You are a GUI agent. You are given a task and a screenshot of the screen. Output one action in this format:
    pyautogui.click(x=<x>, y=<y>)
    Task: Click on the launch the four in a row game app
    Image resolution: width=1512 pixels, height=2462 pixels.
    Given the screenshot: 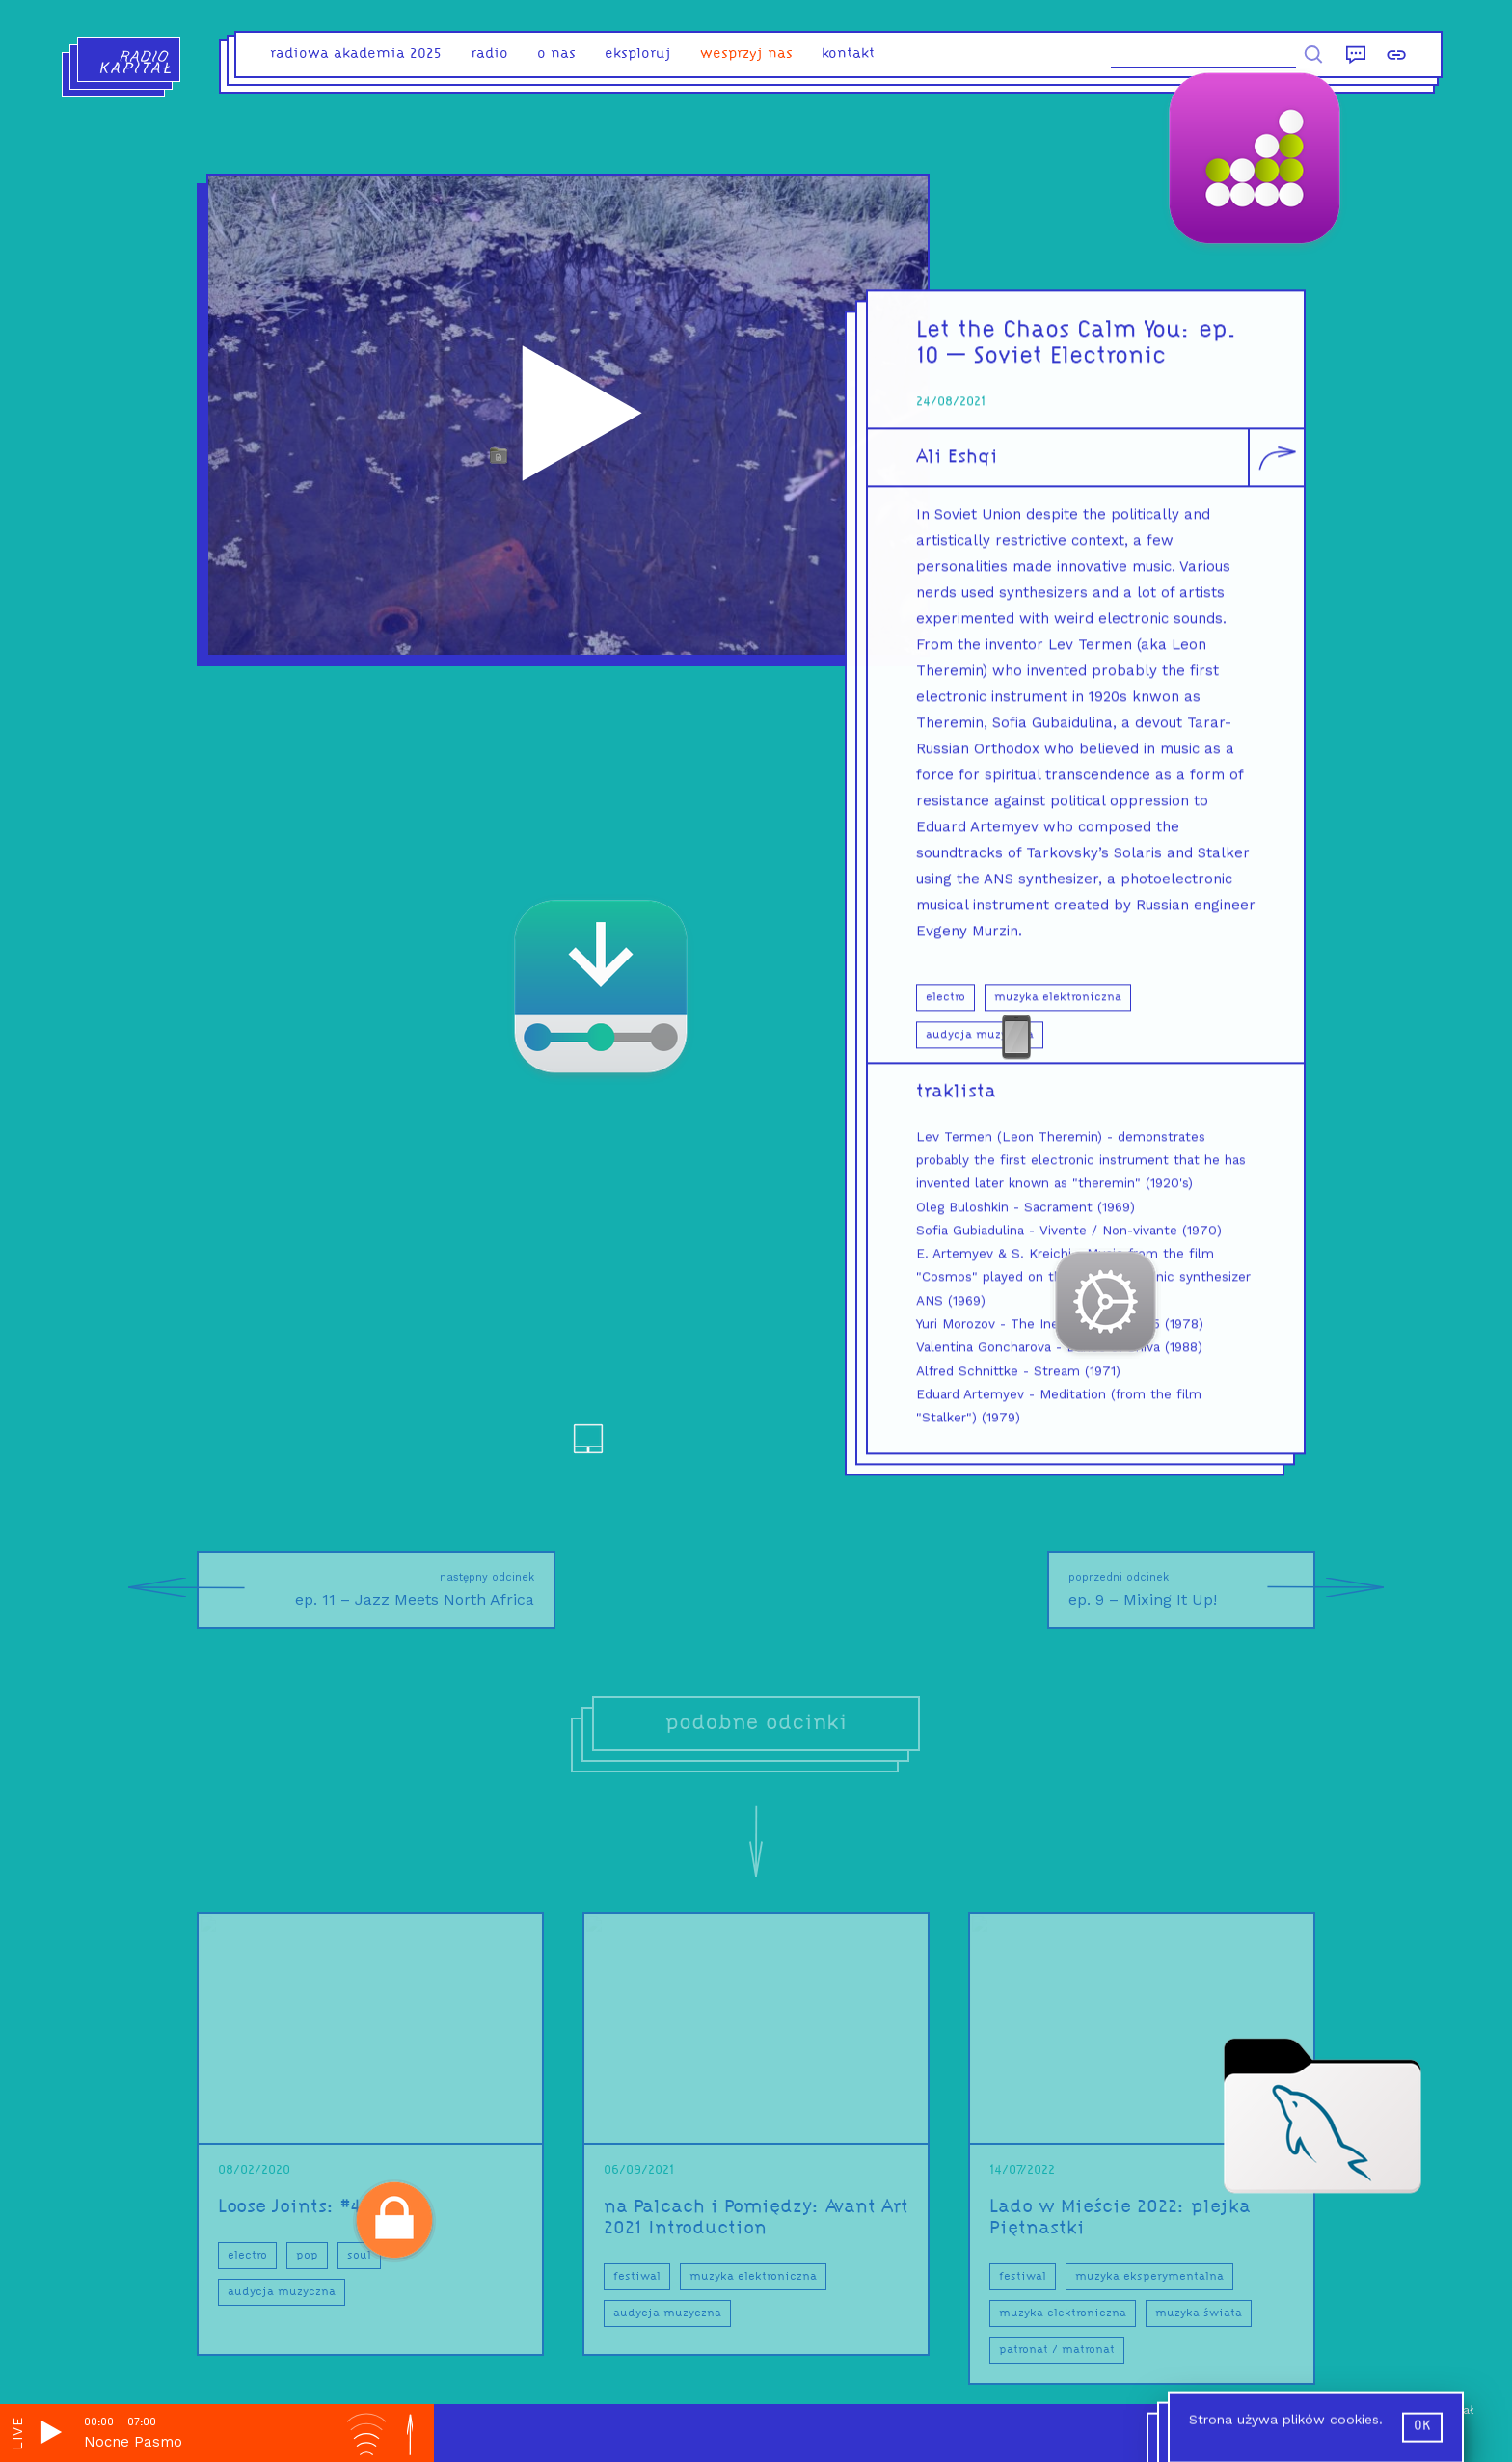 What is the action you would take?
    pyautogui.click(x=1255, y=158)
    